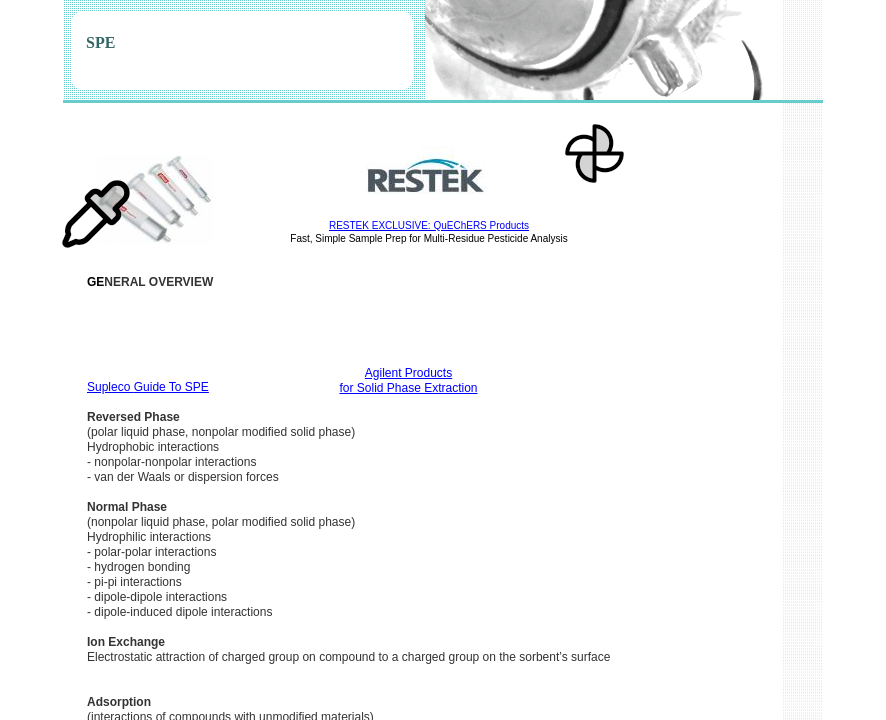 The image size is (886, 720). I want to click on pick a color from the canvas, so click(96, 214).